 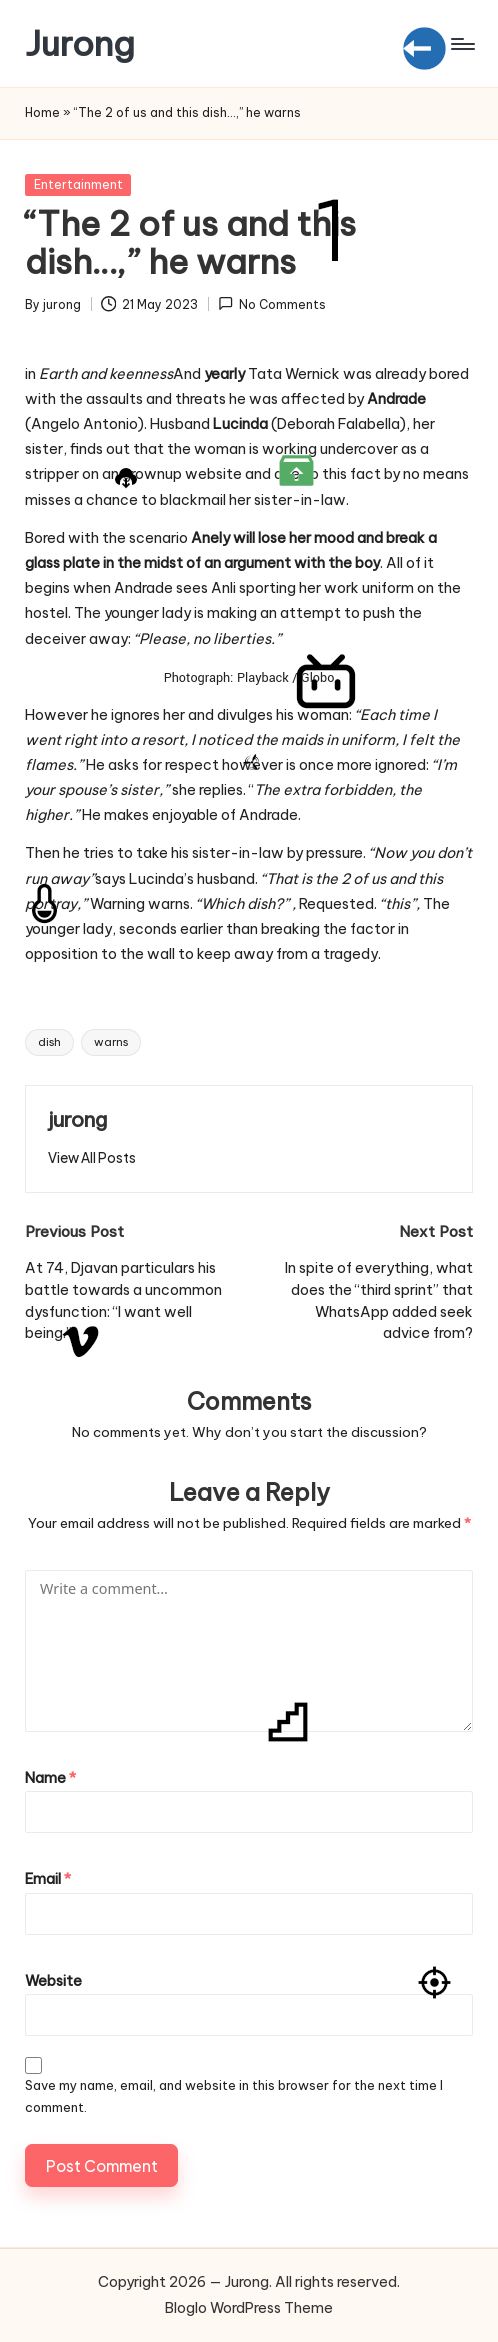 What do you see at coordinates (126, 478) in the screenshot?
I see `download file from cloud storage` at bounding box center [126, 478].